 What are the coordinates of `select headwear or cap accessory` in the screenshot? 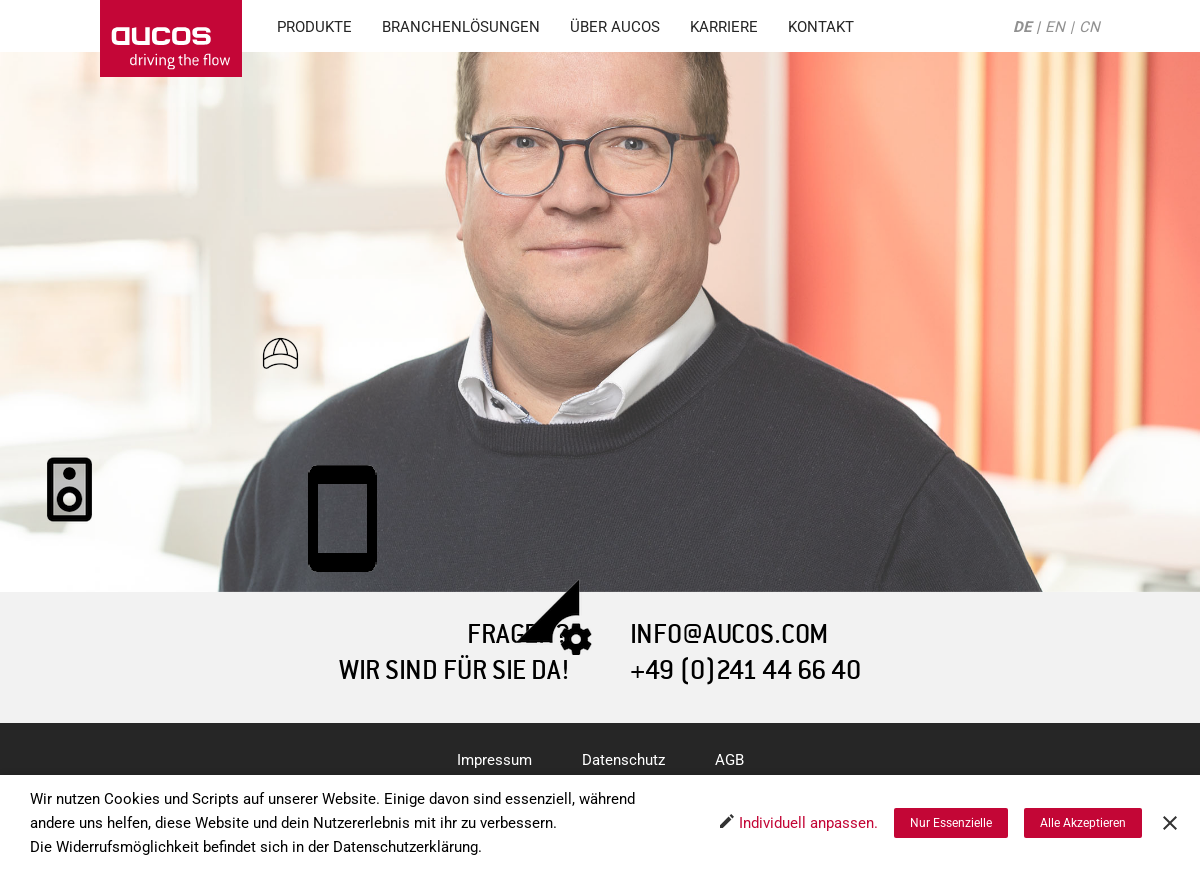 It's located at (280, 355).